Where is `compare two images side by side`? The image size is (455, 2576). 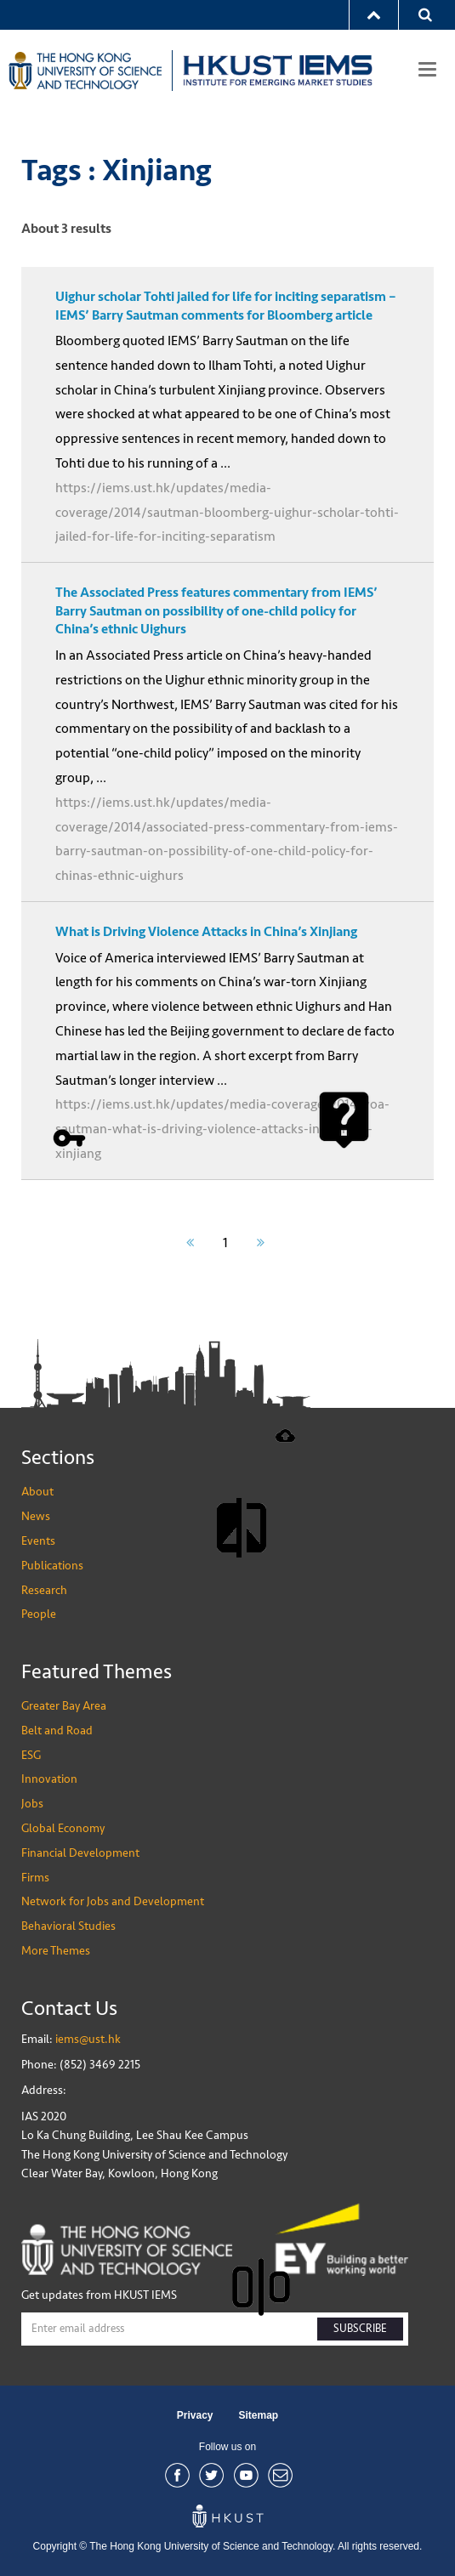
compare two images side by side is located at coordinates (242, 1528).